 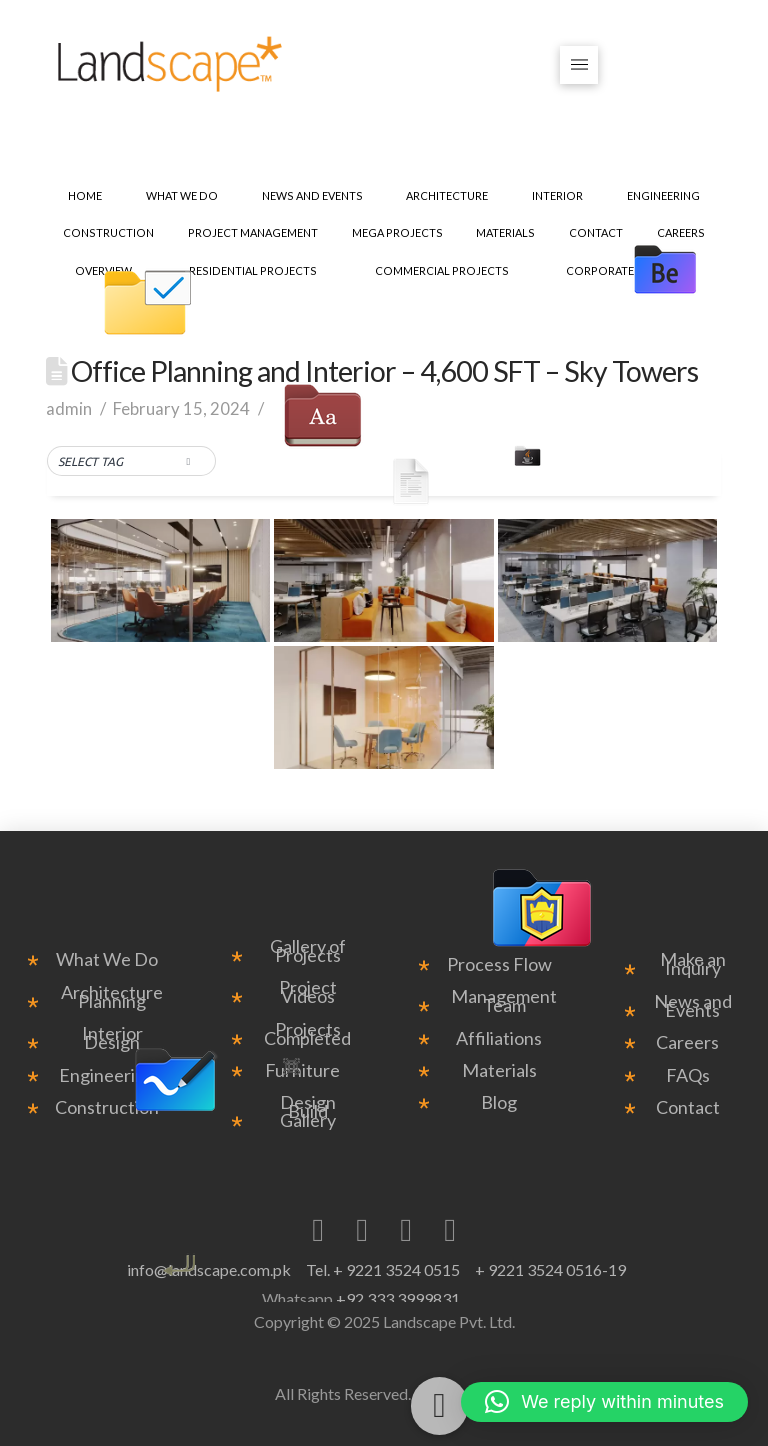 What do you see at coordinates (175, 1082) in the screenshot?
I see `open microsoft whiteboard files folder` at bounding box center [175, 1082].